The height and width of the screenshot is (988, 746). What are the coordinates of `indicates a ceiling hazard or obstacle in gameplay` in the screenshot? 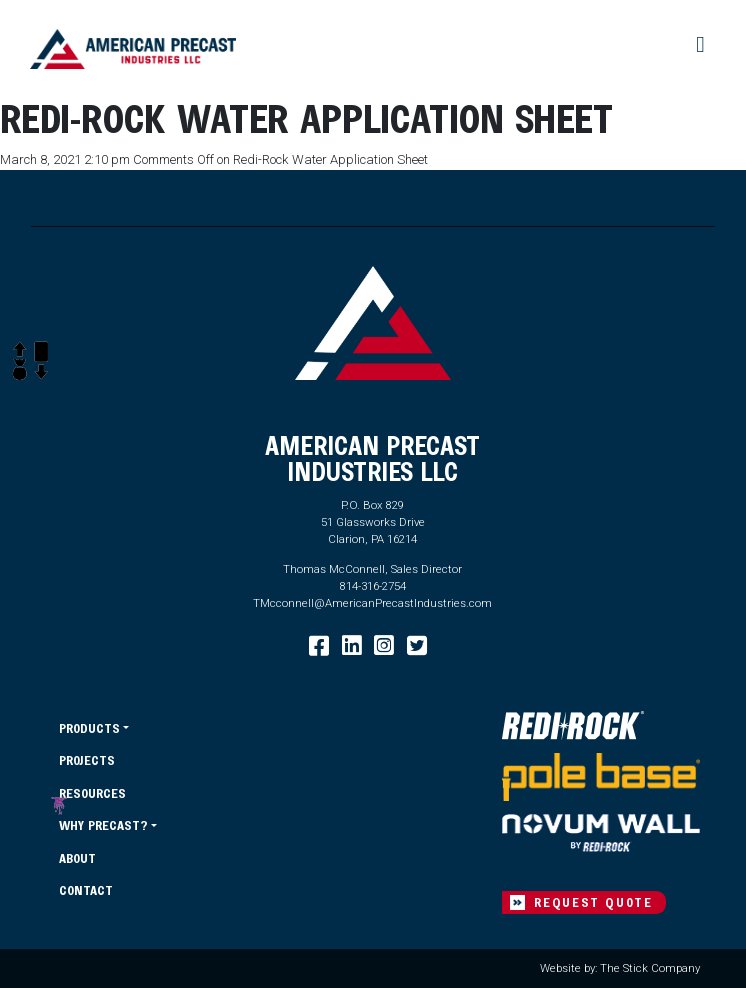 It's located at (59, 806).